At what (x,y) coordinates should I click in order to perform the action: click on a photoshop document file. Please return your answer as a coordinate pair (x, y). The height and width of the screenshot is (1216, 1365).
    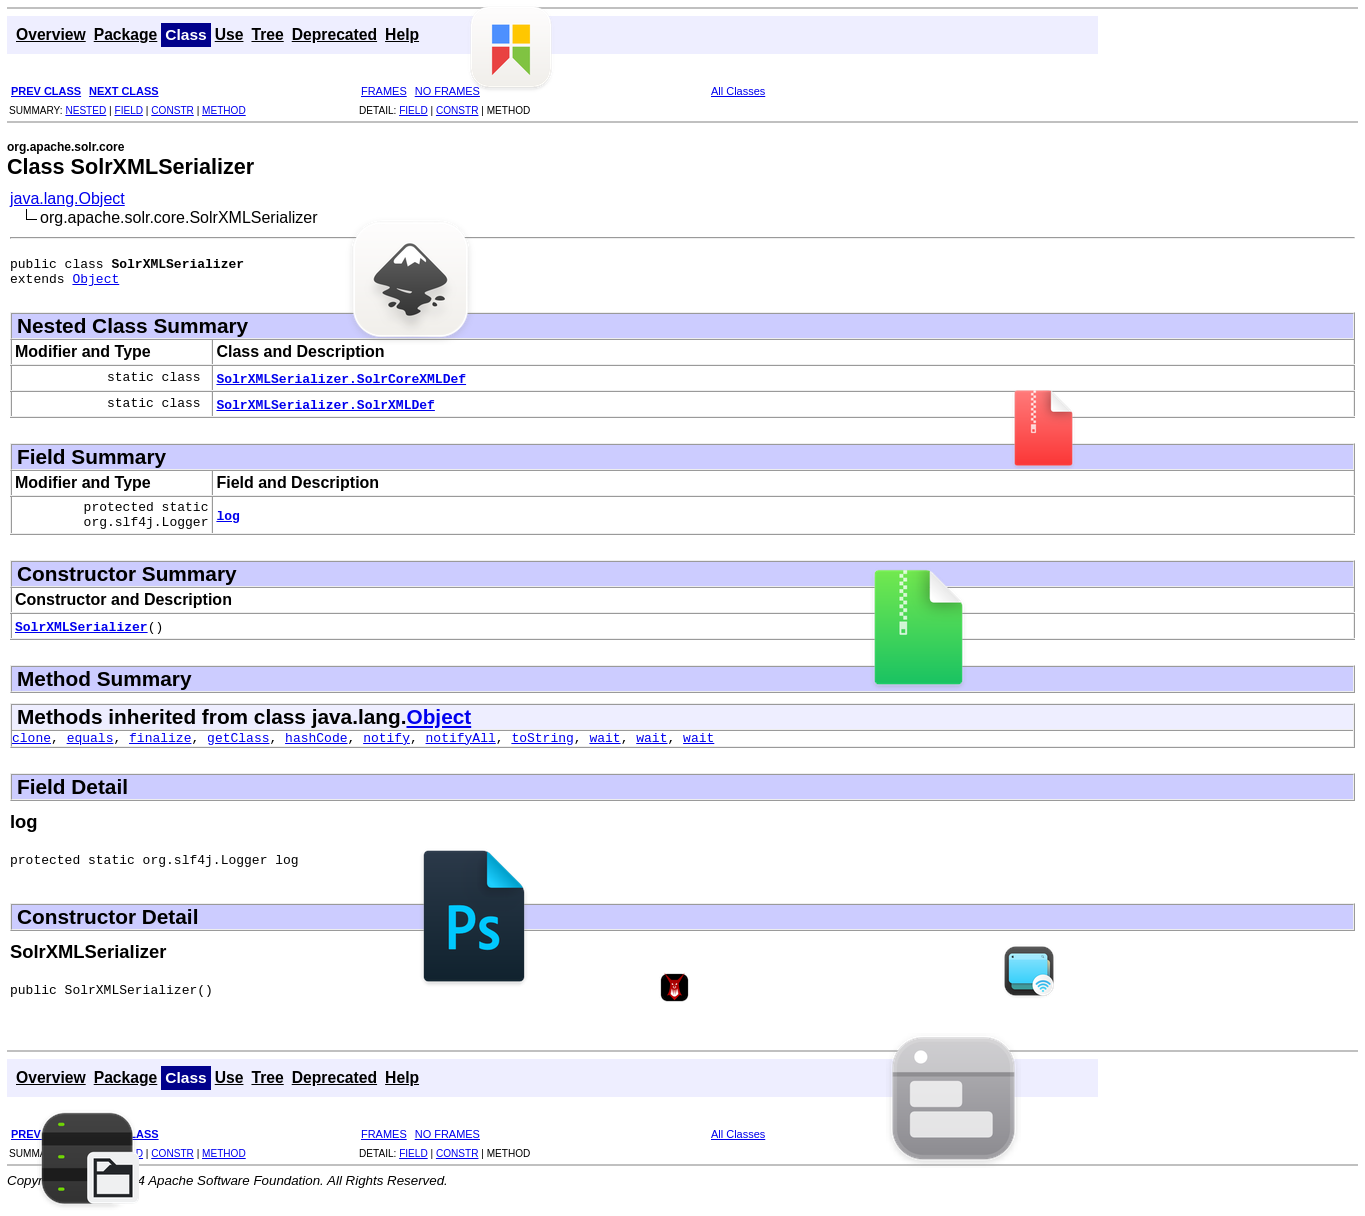
    Looking at the image, I should click on (474, 916).